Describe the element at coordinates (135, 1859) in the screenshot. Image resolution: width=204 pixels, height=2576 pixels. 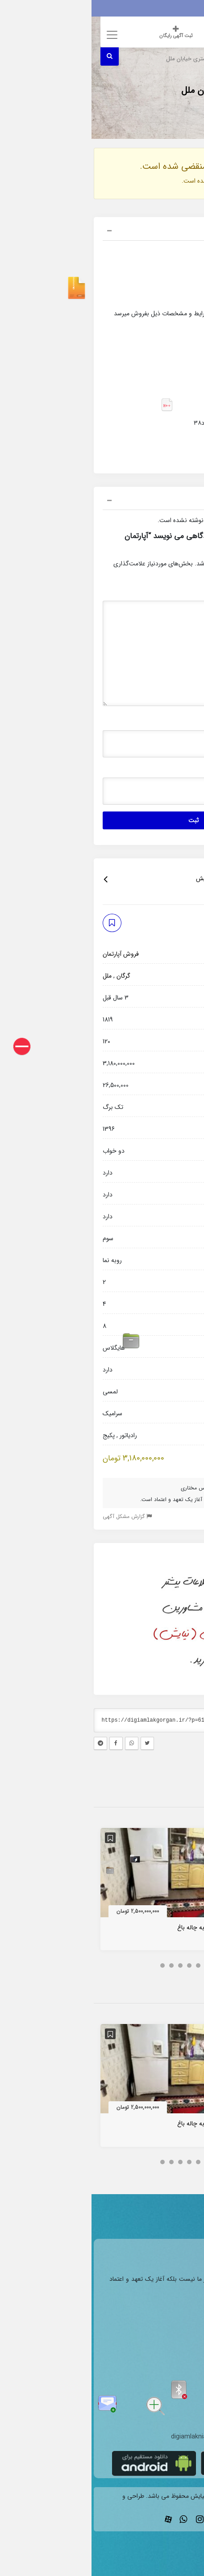
I see `open folder containing bash scripts` at that location.